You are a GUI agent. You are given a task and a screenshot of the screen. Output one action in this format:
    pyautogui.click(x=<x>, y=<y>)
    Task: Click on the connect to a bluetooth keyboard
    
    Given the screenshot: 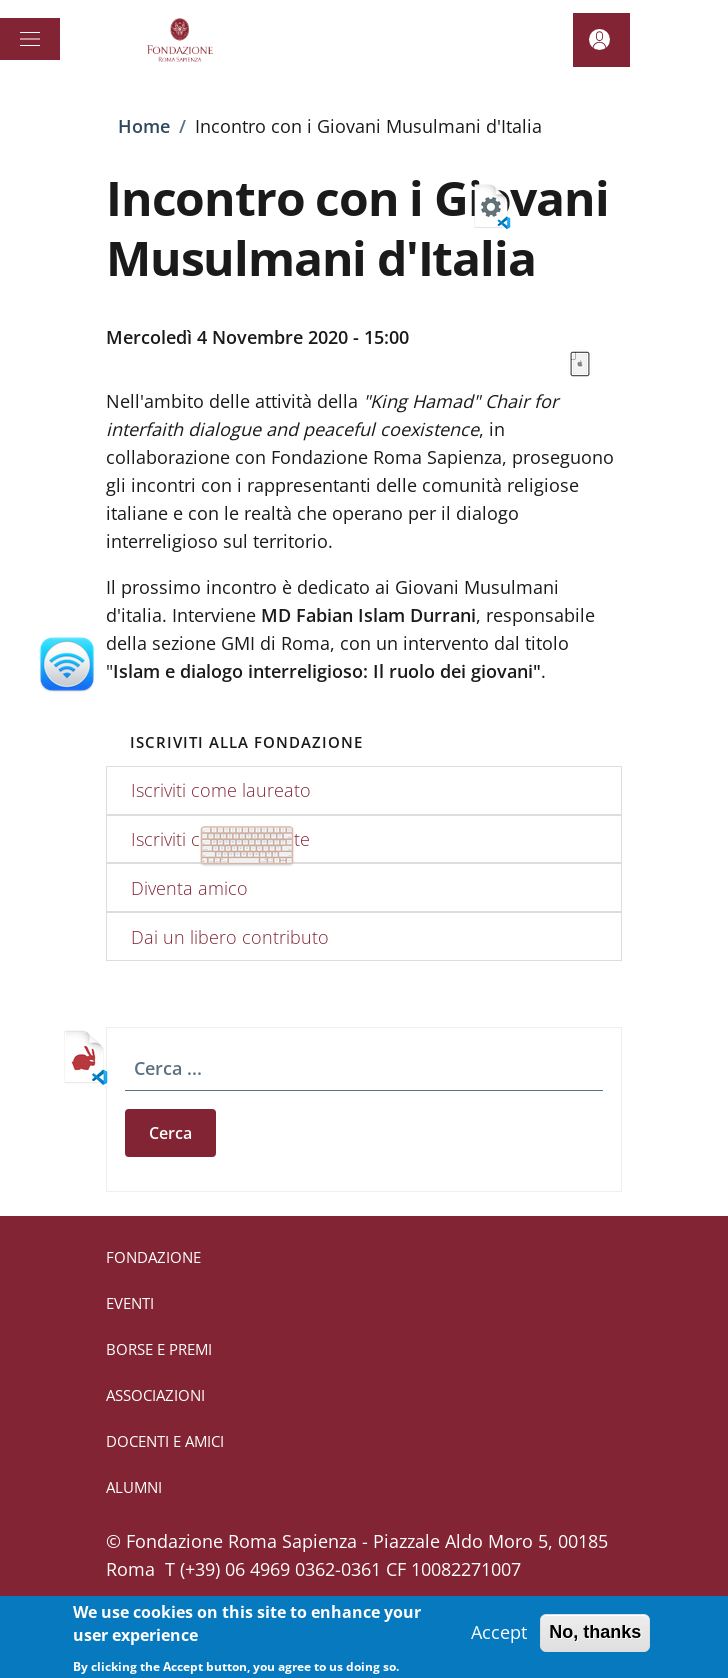 What is the action you would take?
    pyautogui.click(x=247, y=845)
    